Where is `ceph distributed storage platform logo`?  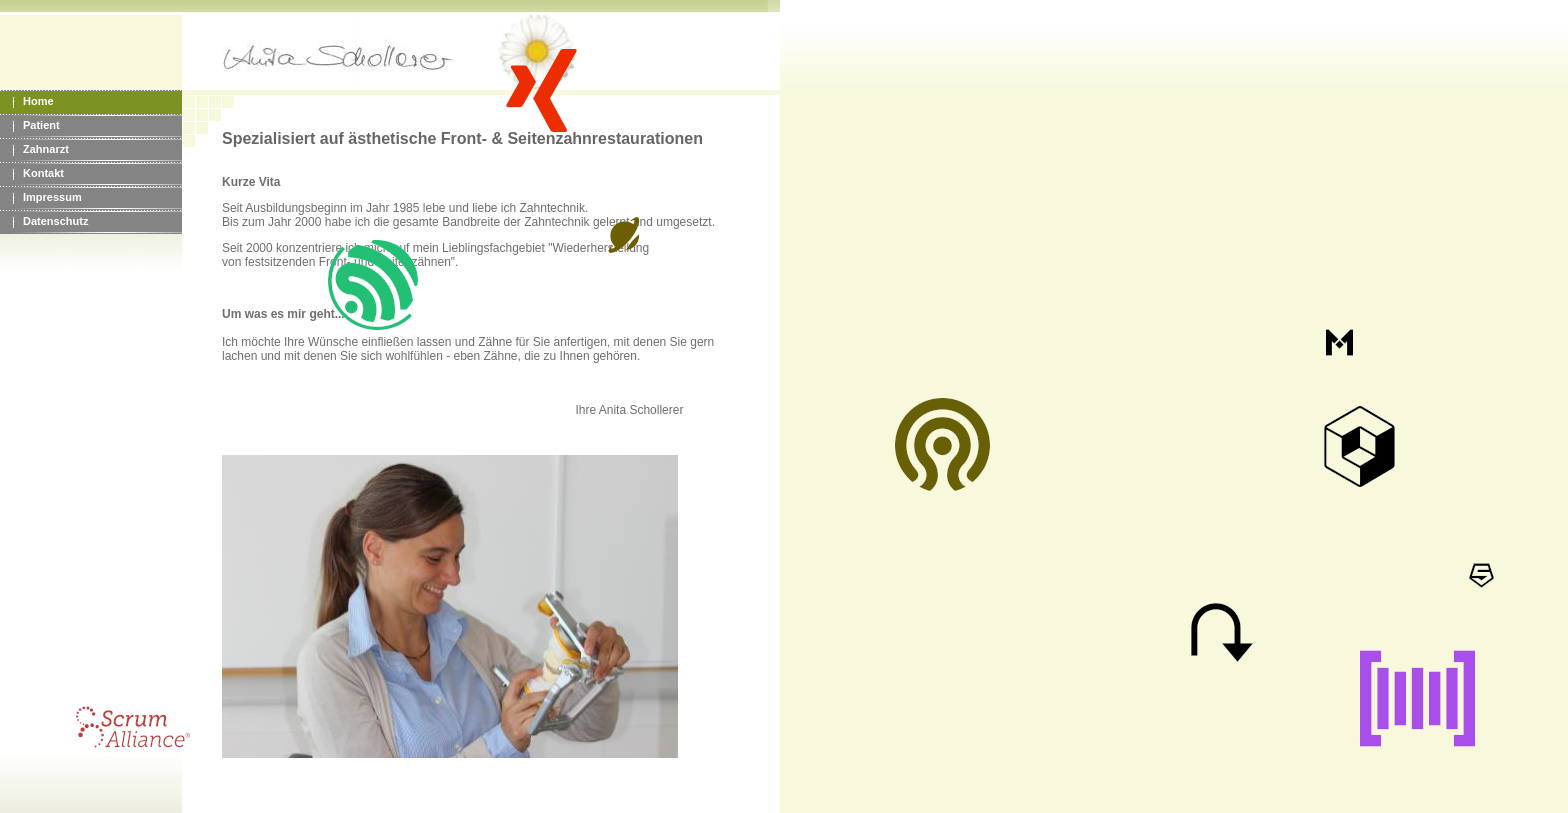 ceph distributed storage platform logo is located at coordinates (942, 444).